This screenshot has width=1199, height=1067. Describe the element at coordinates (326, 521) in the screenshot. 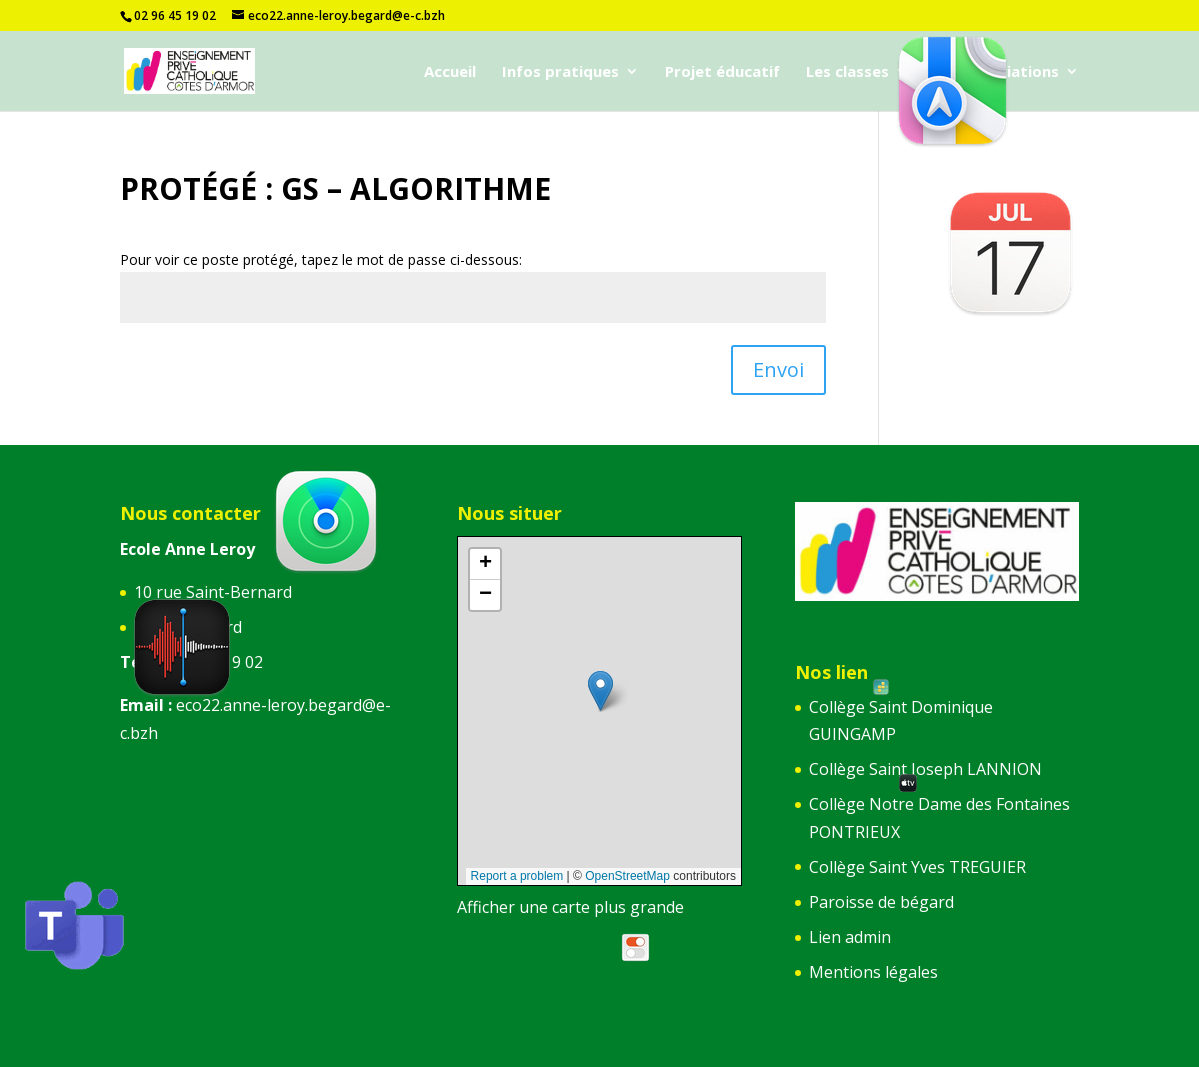

I see `open the Find My app to locate devices or people` at that location.